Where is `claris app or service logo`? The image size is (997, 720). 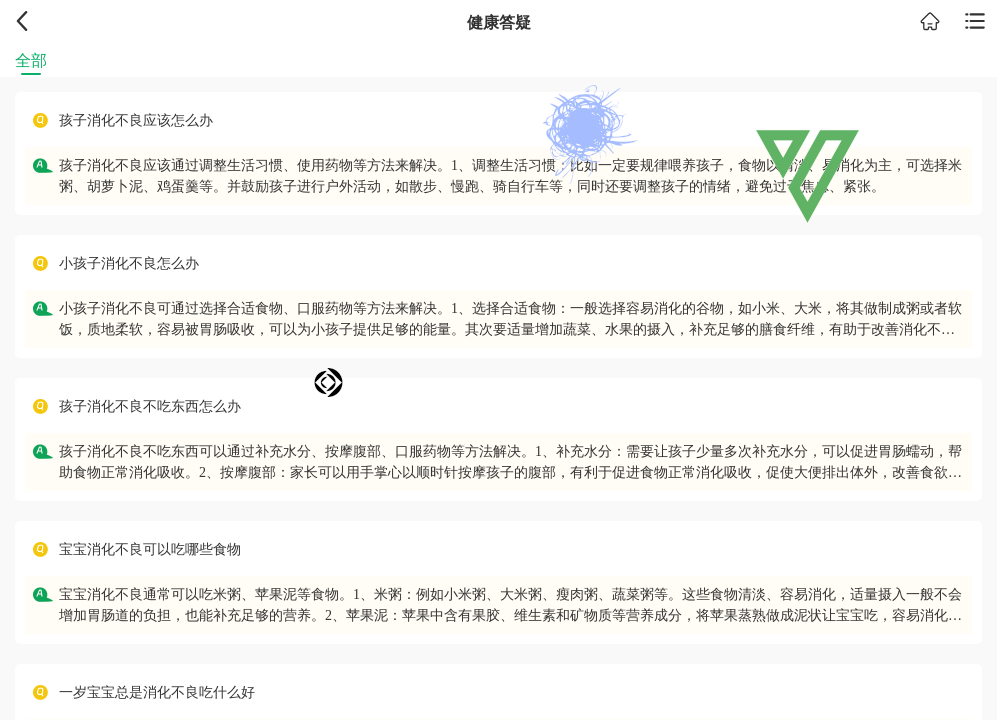 claris app or service logo is located at coordinates (328, 382).